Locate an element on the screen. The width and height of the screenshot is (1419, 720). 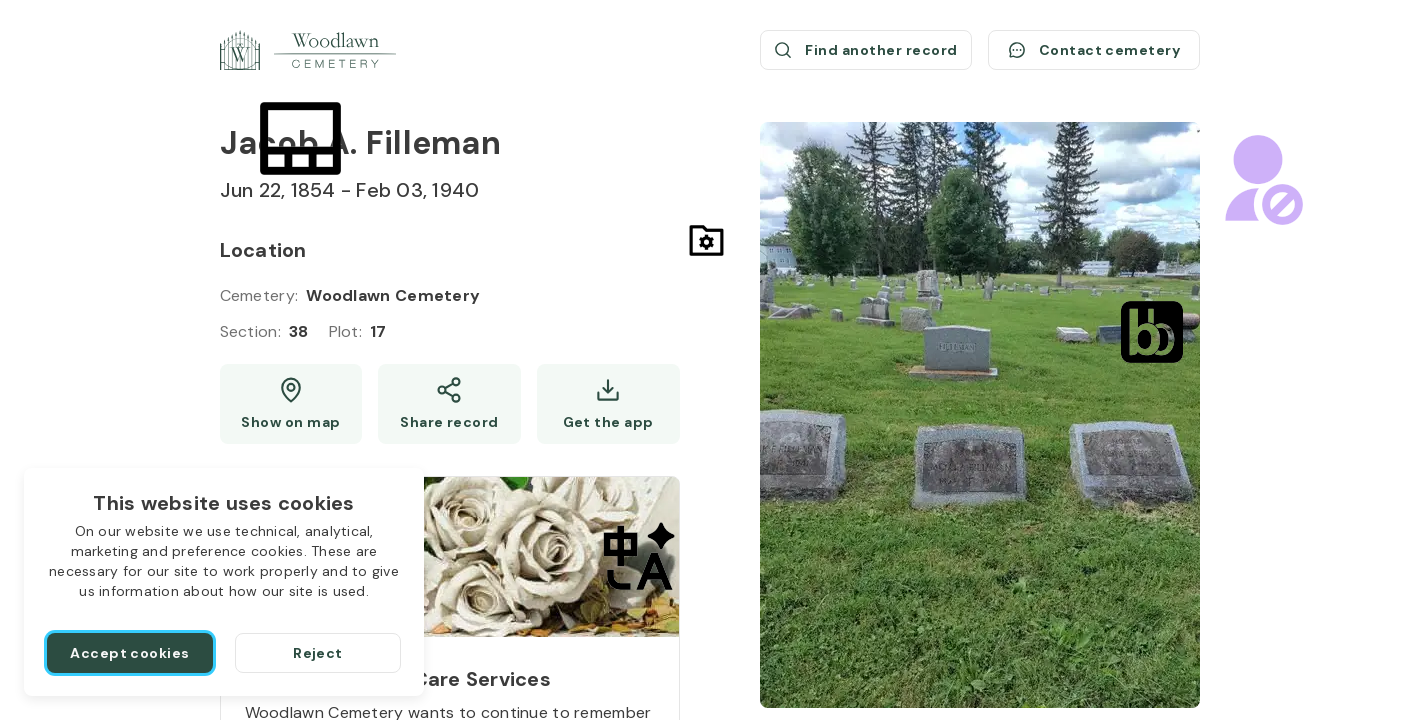
switch to slideshow view mode is located at coordinates (300, 138).